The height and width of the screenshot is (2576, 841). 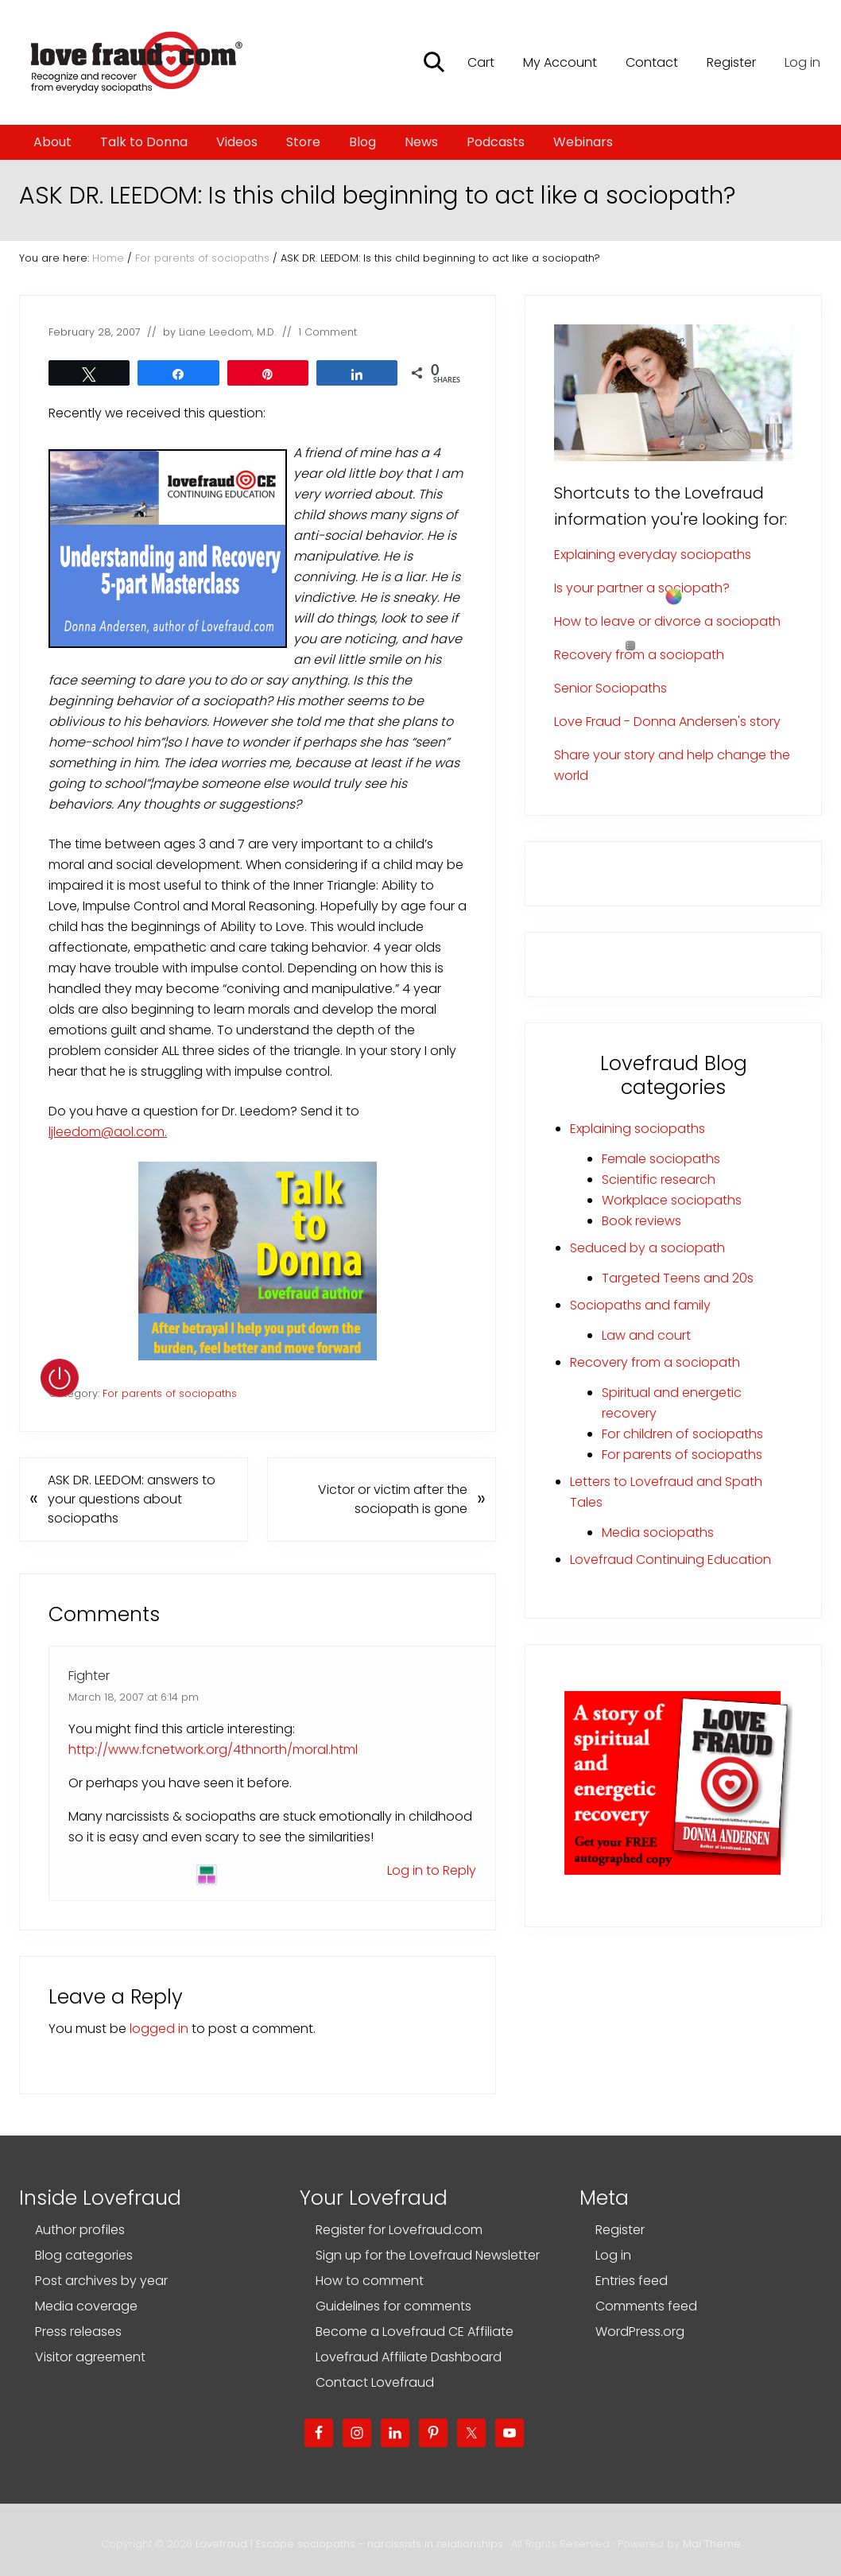 I want to click on open the reminders app, so click(x=630, y=646).